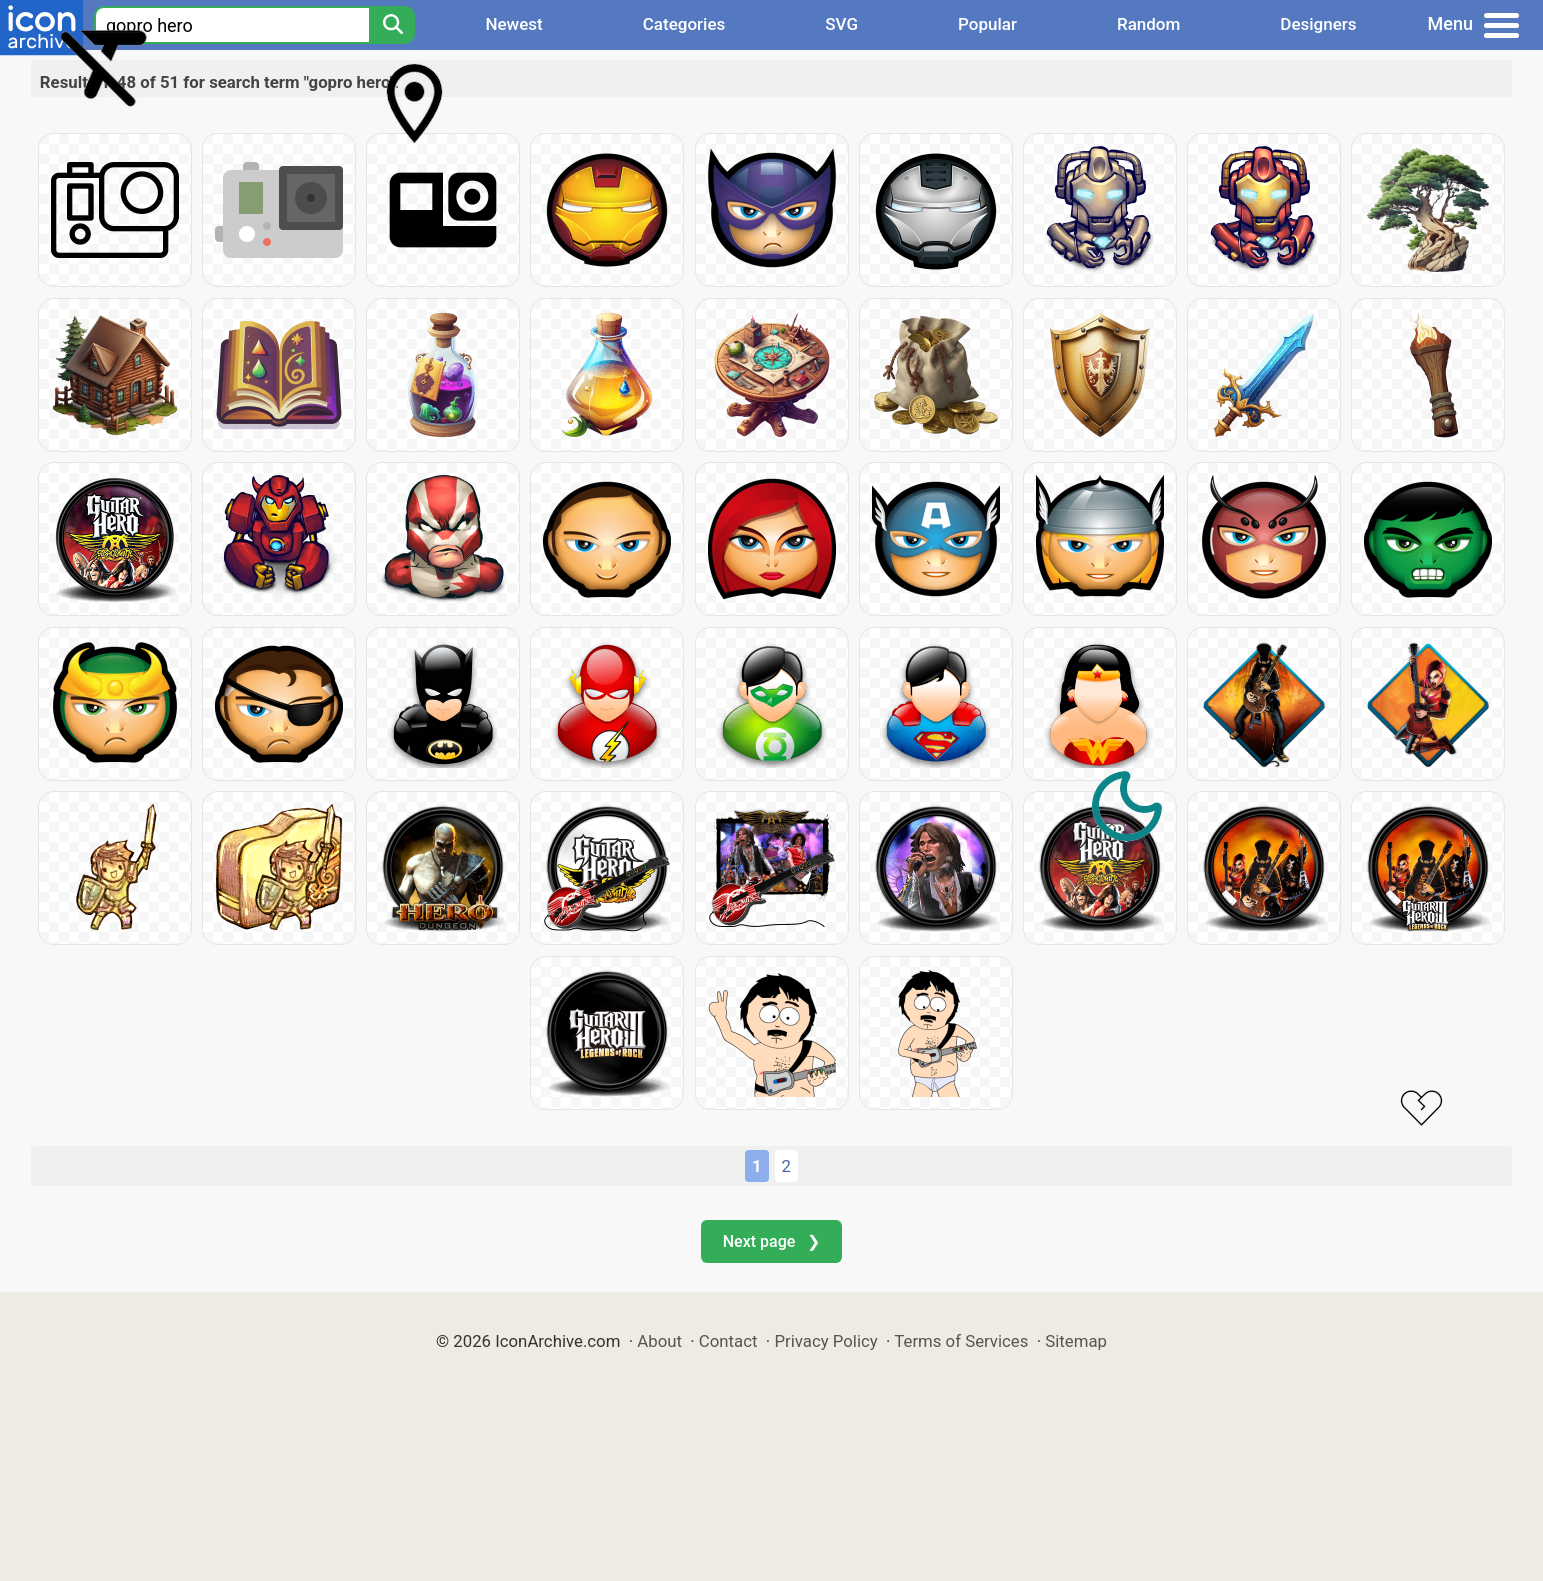 This screenshot has width=1543, height=1581. Describe the element at coordinates (107, 64) in the screenshot. I see `clear text formatting` at that location.